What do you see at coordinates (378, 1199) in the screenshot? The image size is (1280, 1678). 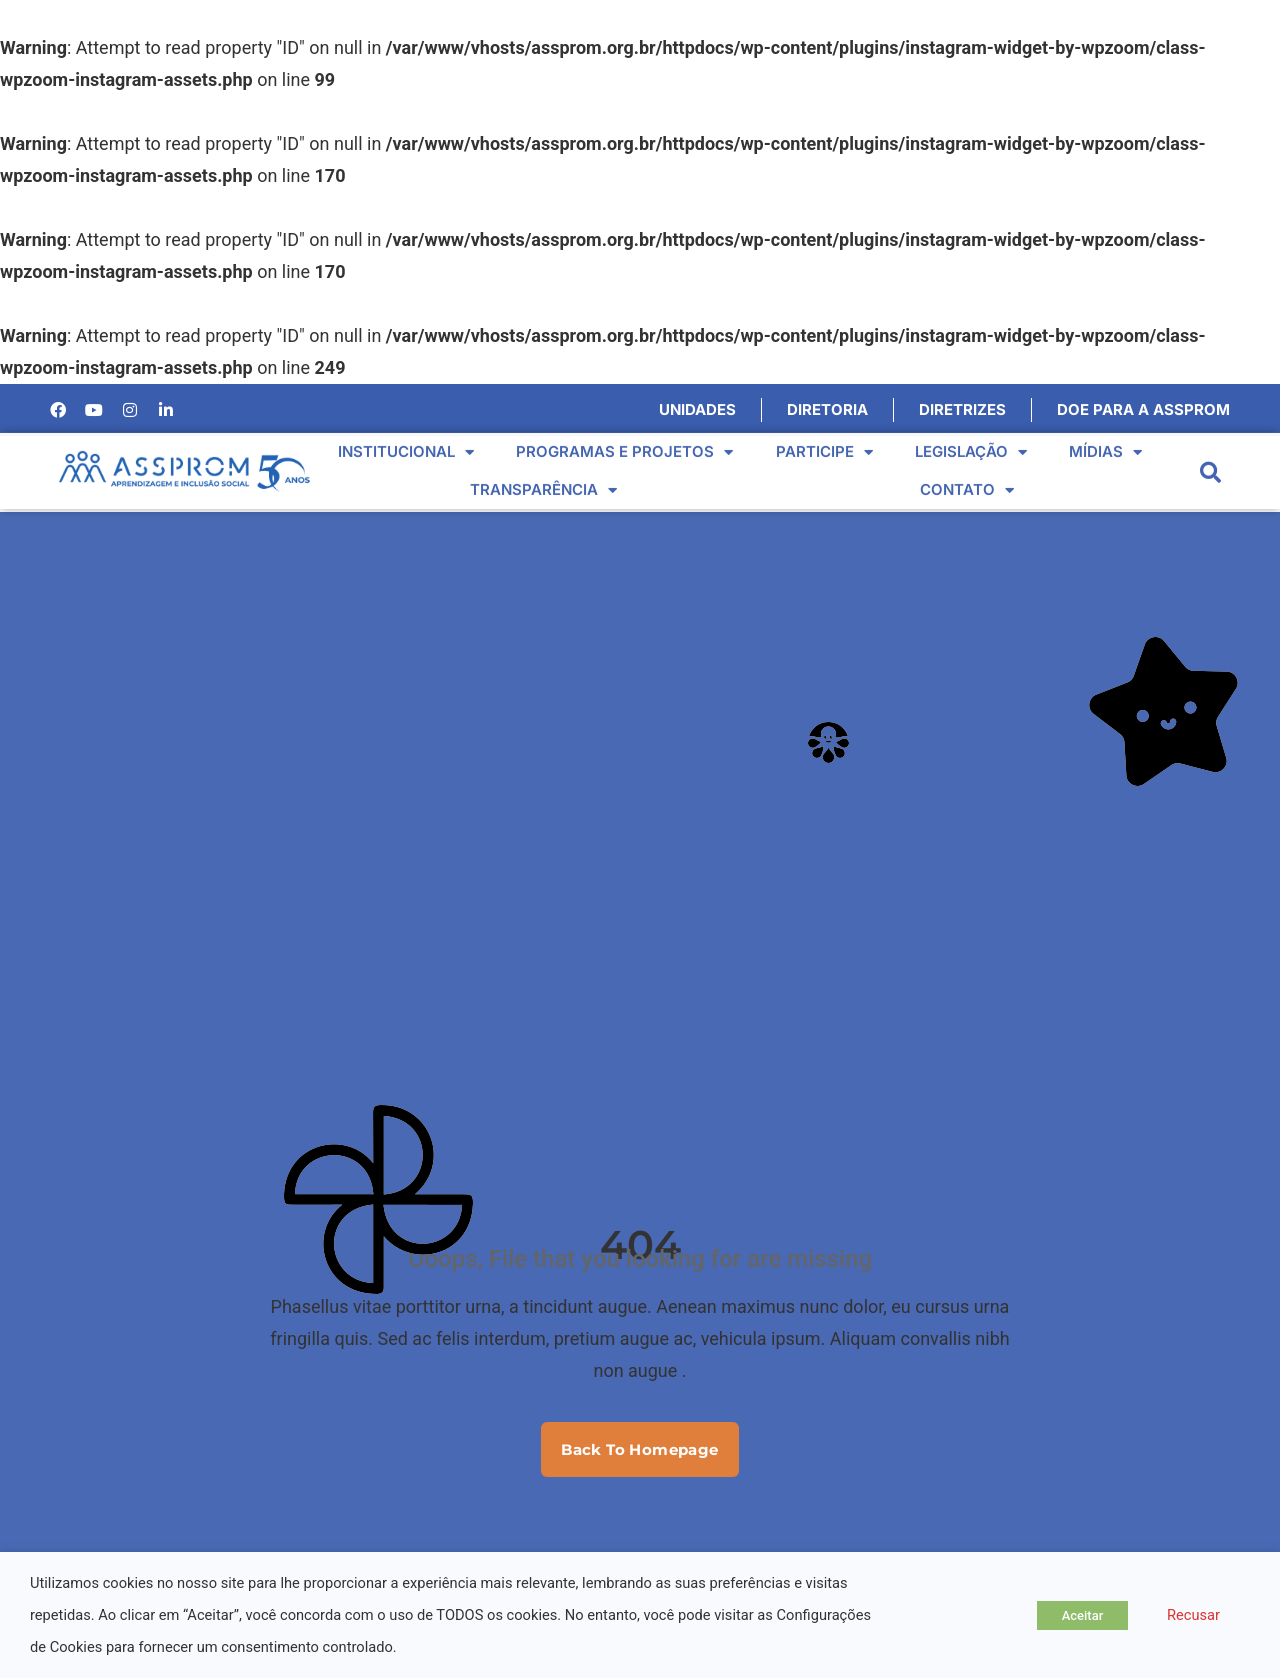 I see `open google photos app` at bounding box center [378, 1199].